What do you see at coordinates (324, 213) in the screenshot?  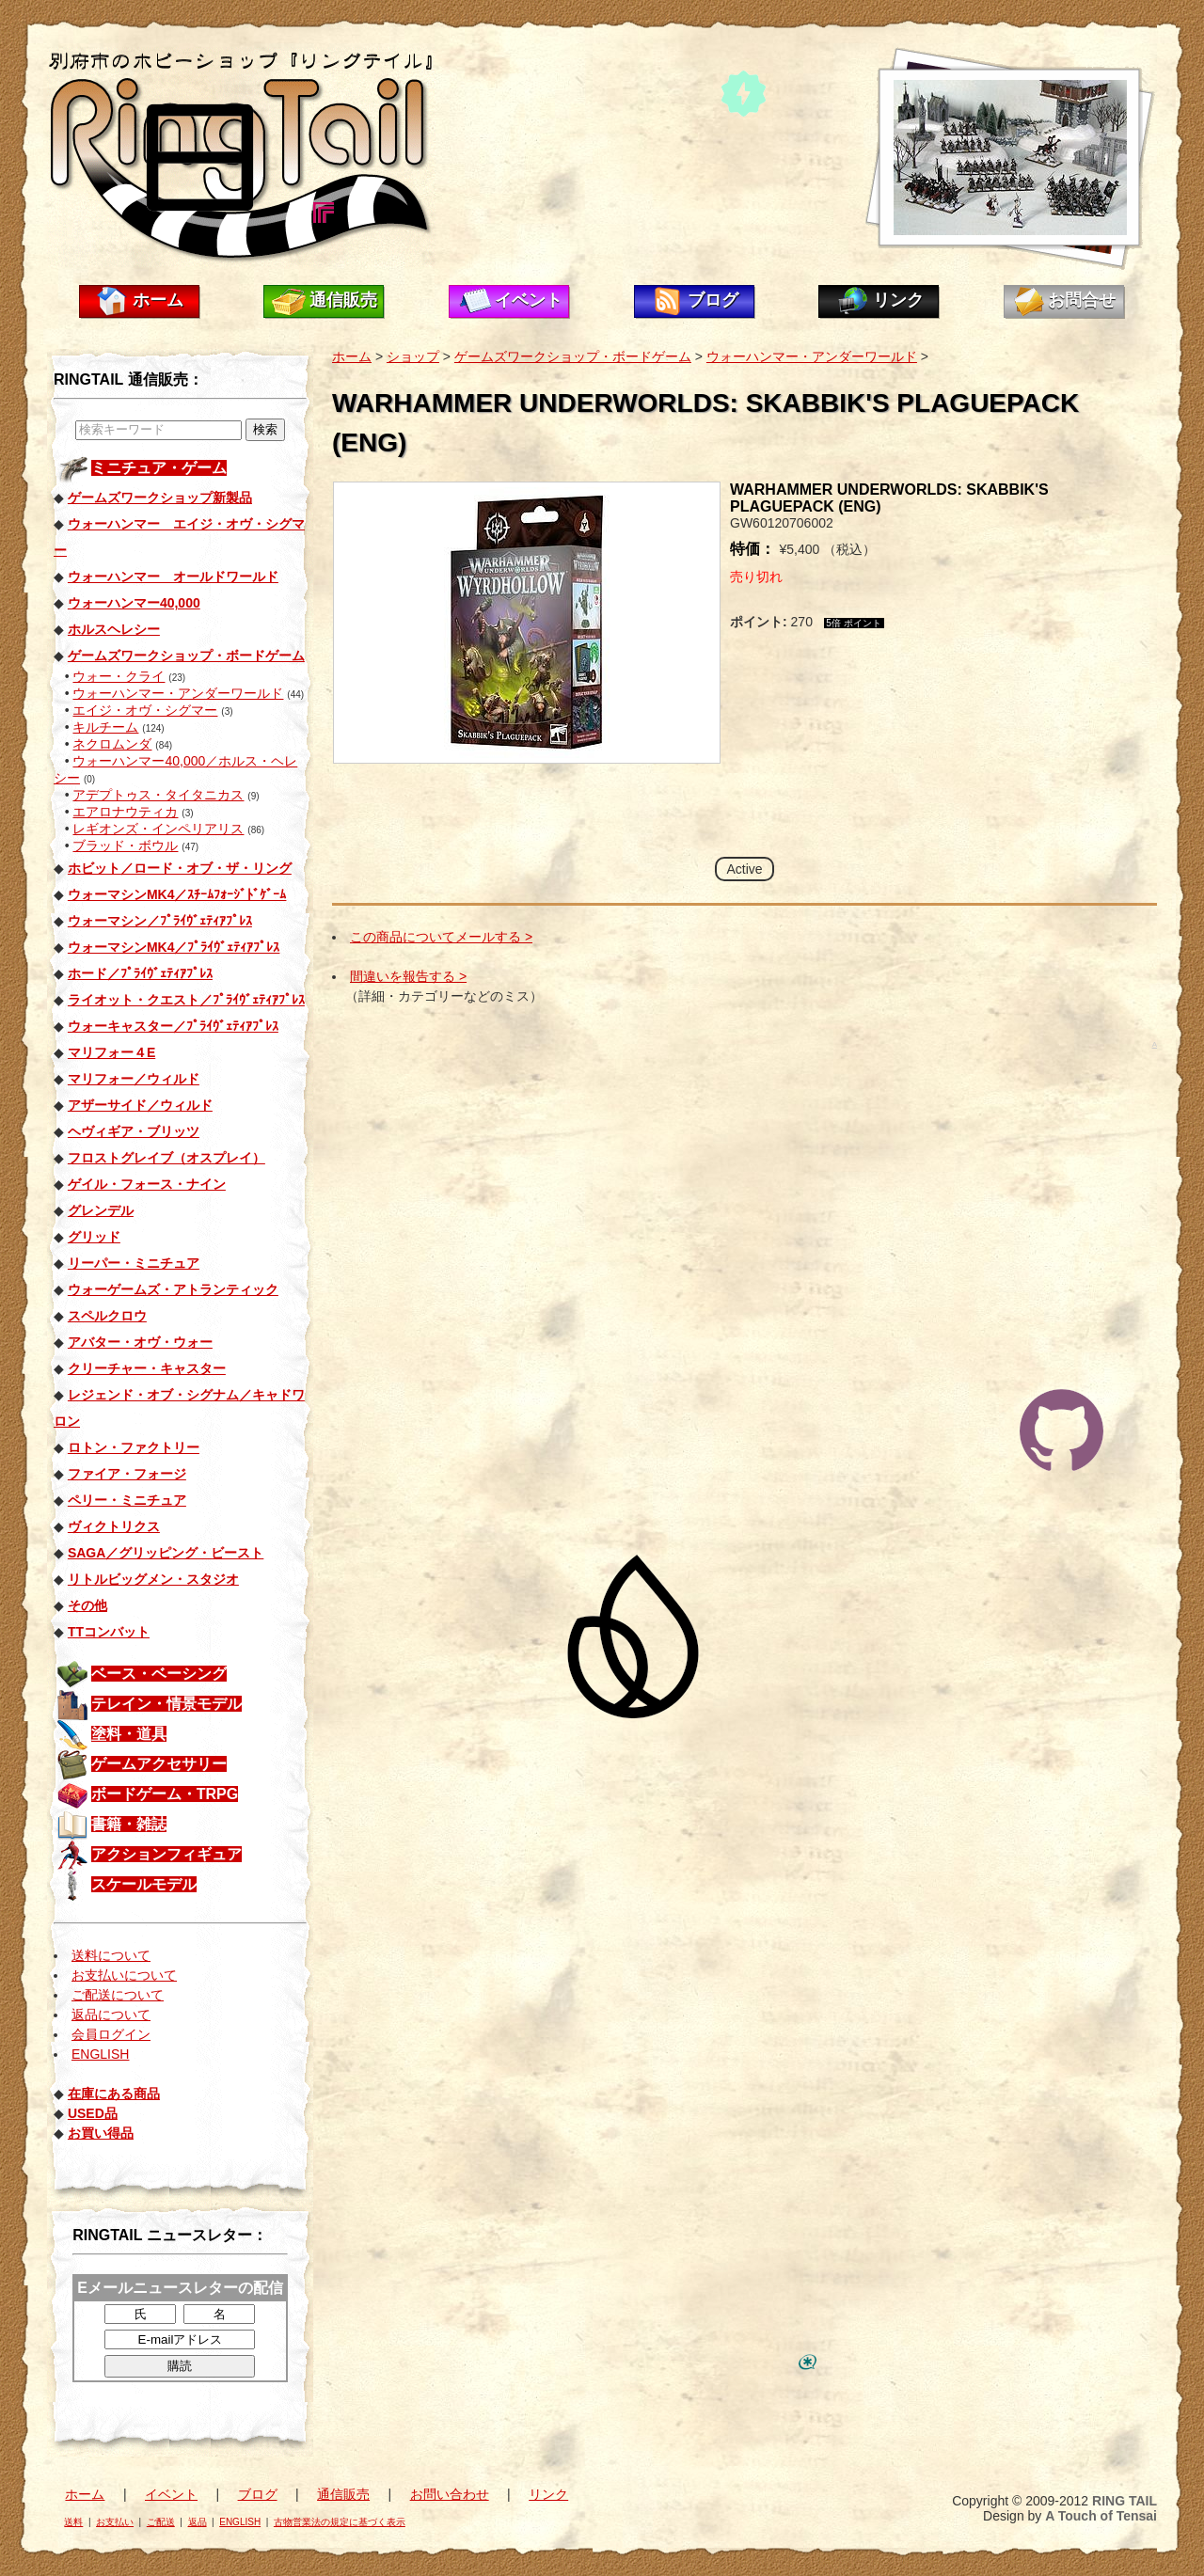 I see `replicate logo - access AI model hosting platform` at bounding box center [324, 213].